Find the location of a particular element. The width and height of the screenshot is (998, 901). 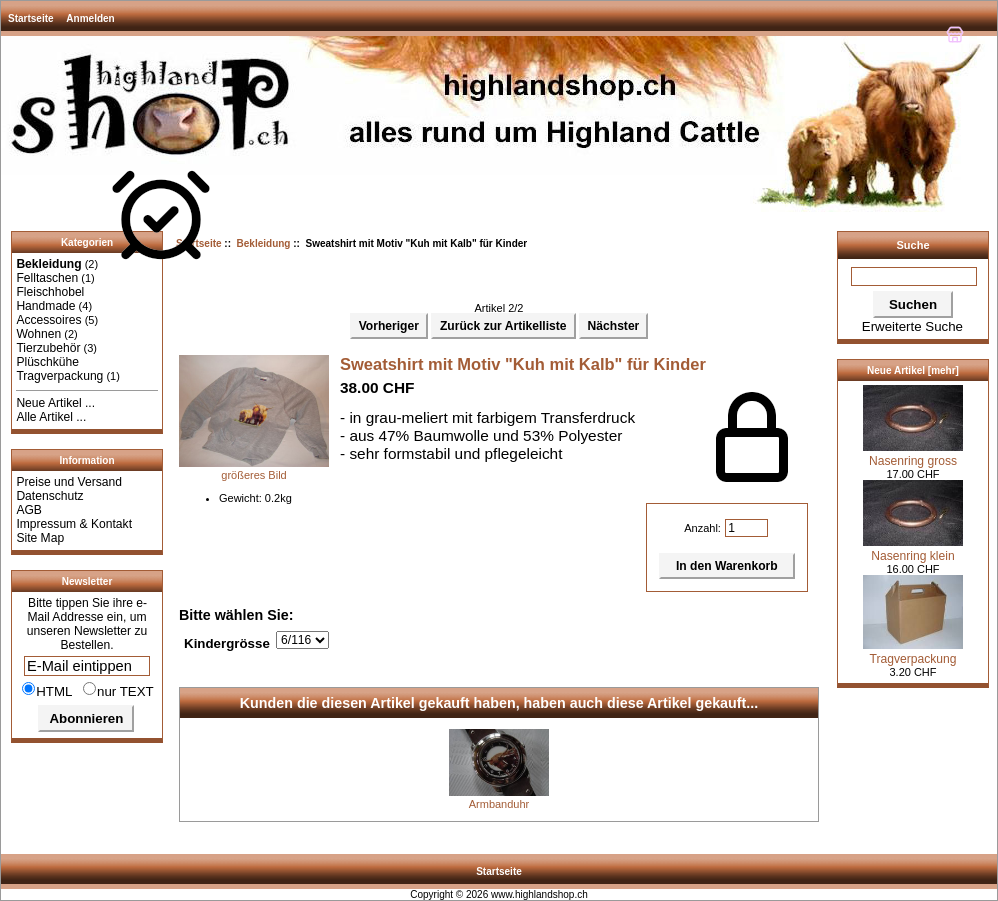

alarm set successfully is located at coordinates (161, 215).